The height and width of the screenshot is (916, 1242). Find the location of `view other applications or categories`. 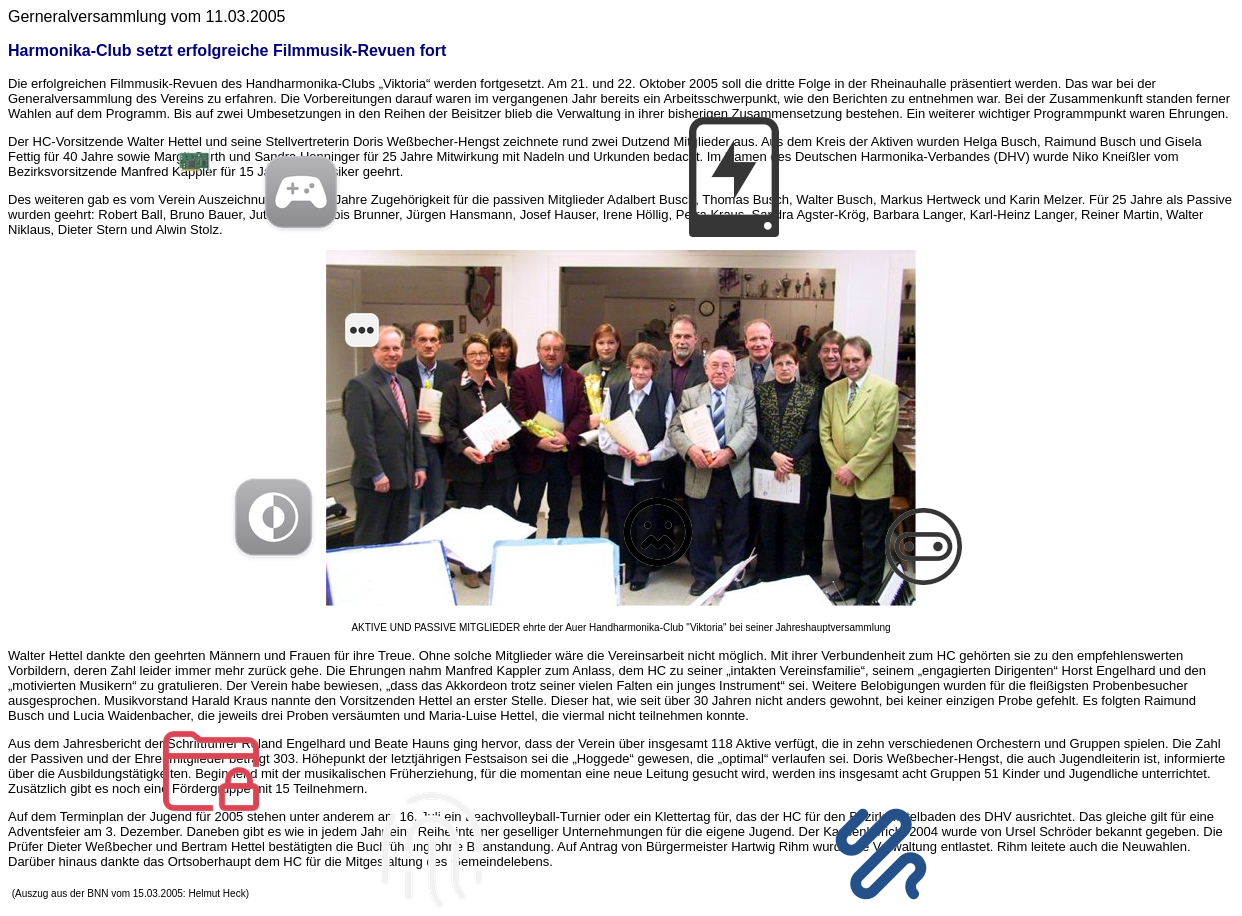

view other applications or categories is located at coordinates (362, 330).